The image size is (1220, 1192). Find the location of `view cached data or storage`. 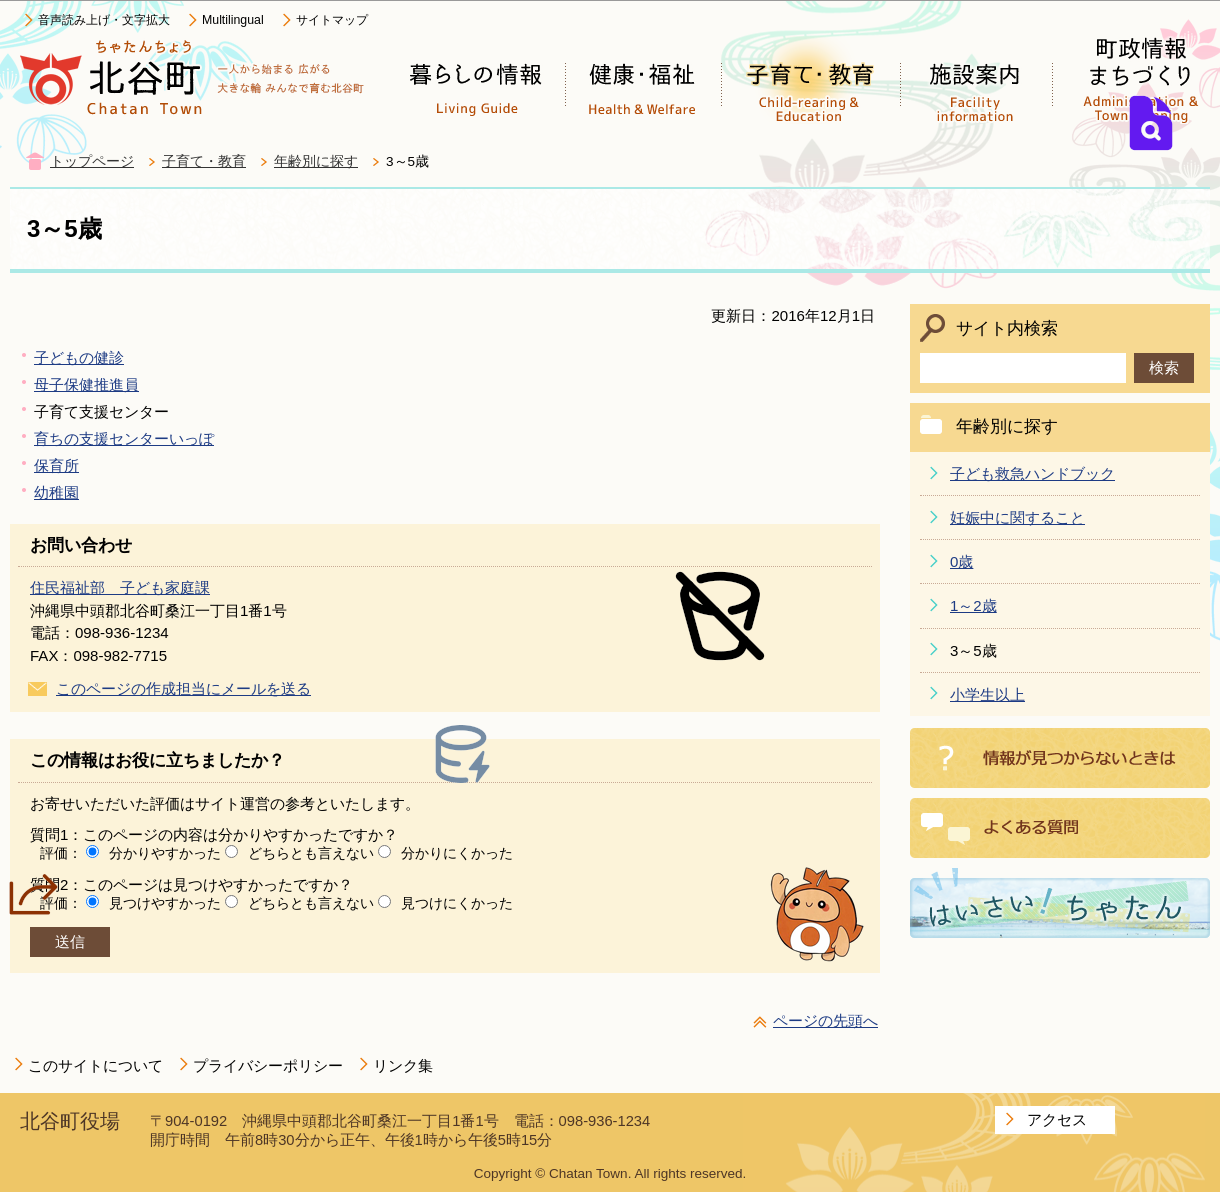

view cached data or storage is located at coordinates (461, 754).